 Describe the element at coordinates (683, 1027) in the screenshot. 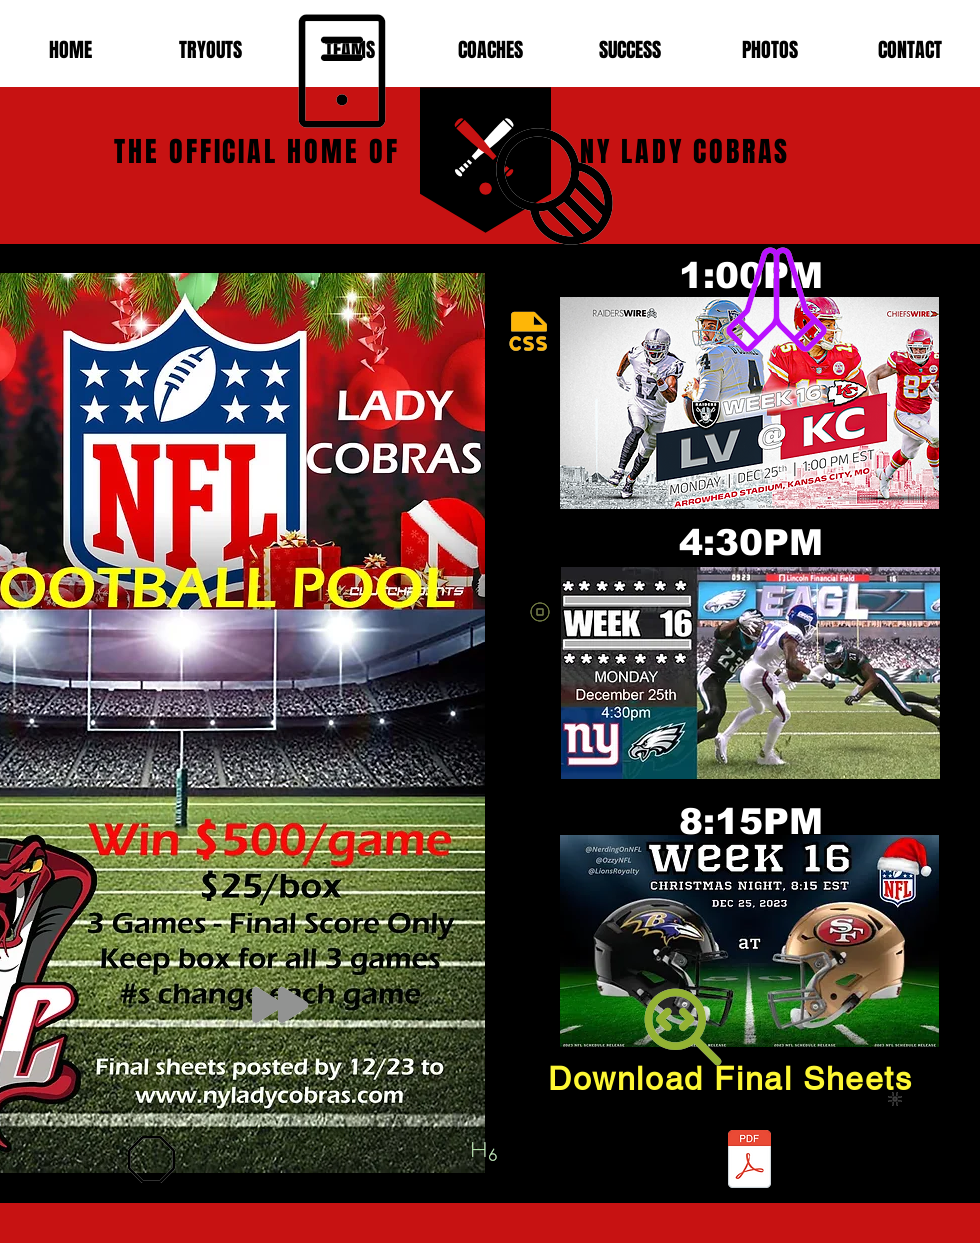

I see `inspect or zoom into code` at that location.